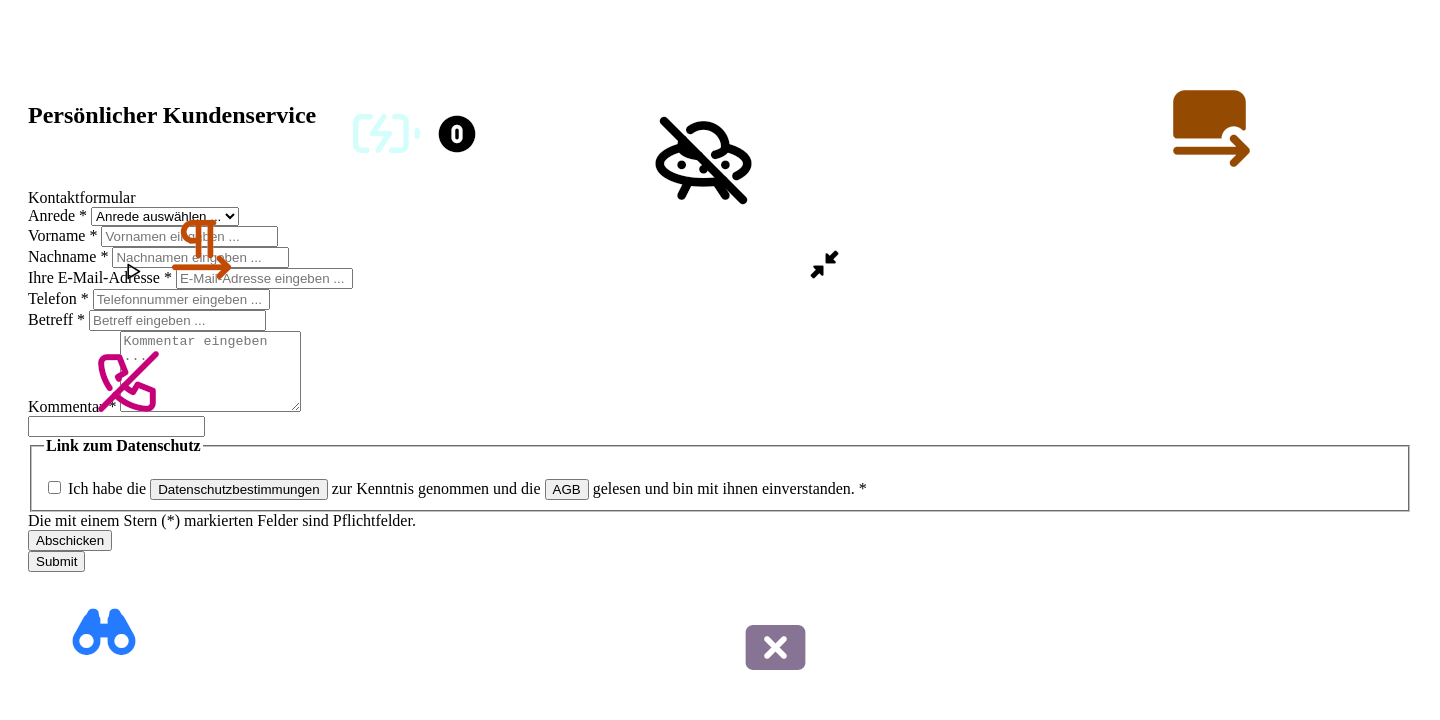 The width and height of the screenshot is (1440, 720). What do you see at coordinates (1209, 126) in the screenshot?
I see `auto-fit content to the right edge` at bounding box center [1209, 126].